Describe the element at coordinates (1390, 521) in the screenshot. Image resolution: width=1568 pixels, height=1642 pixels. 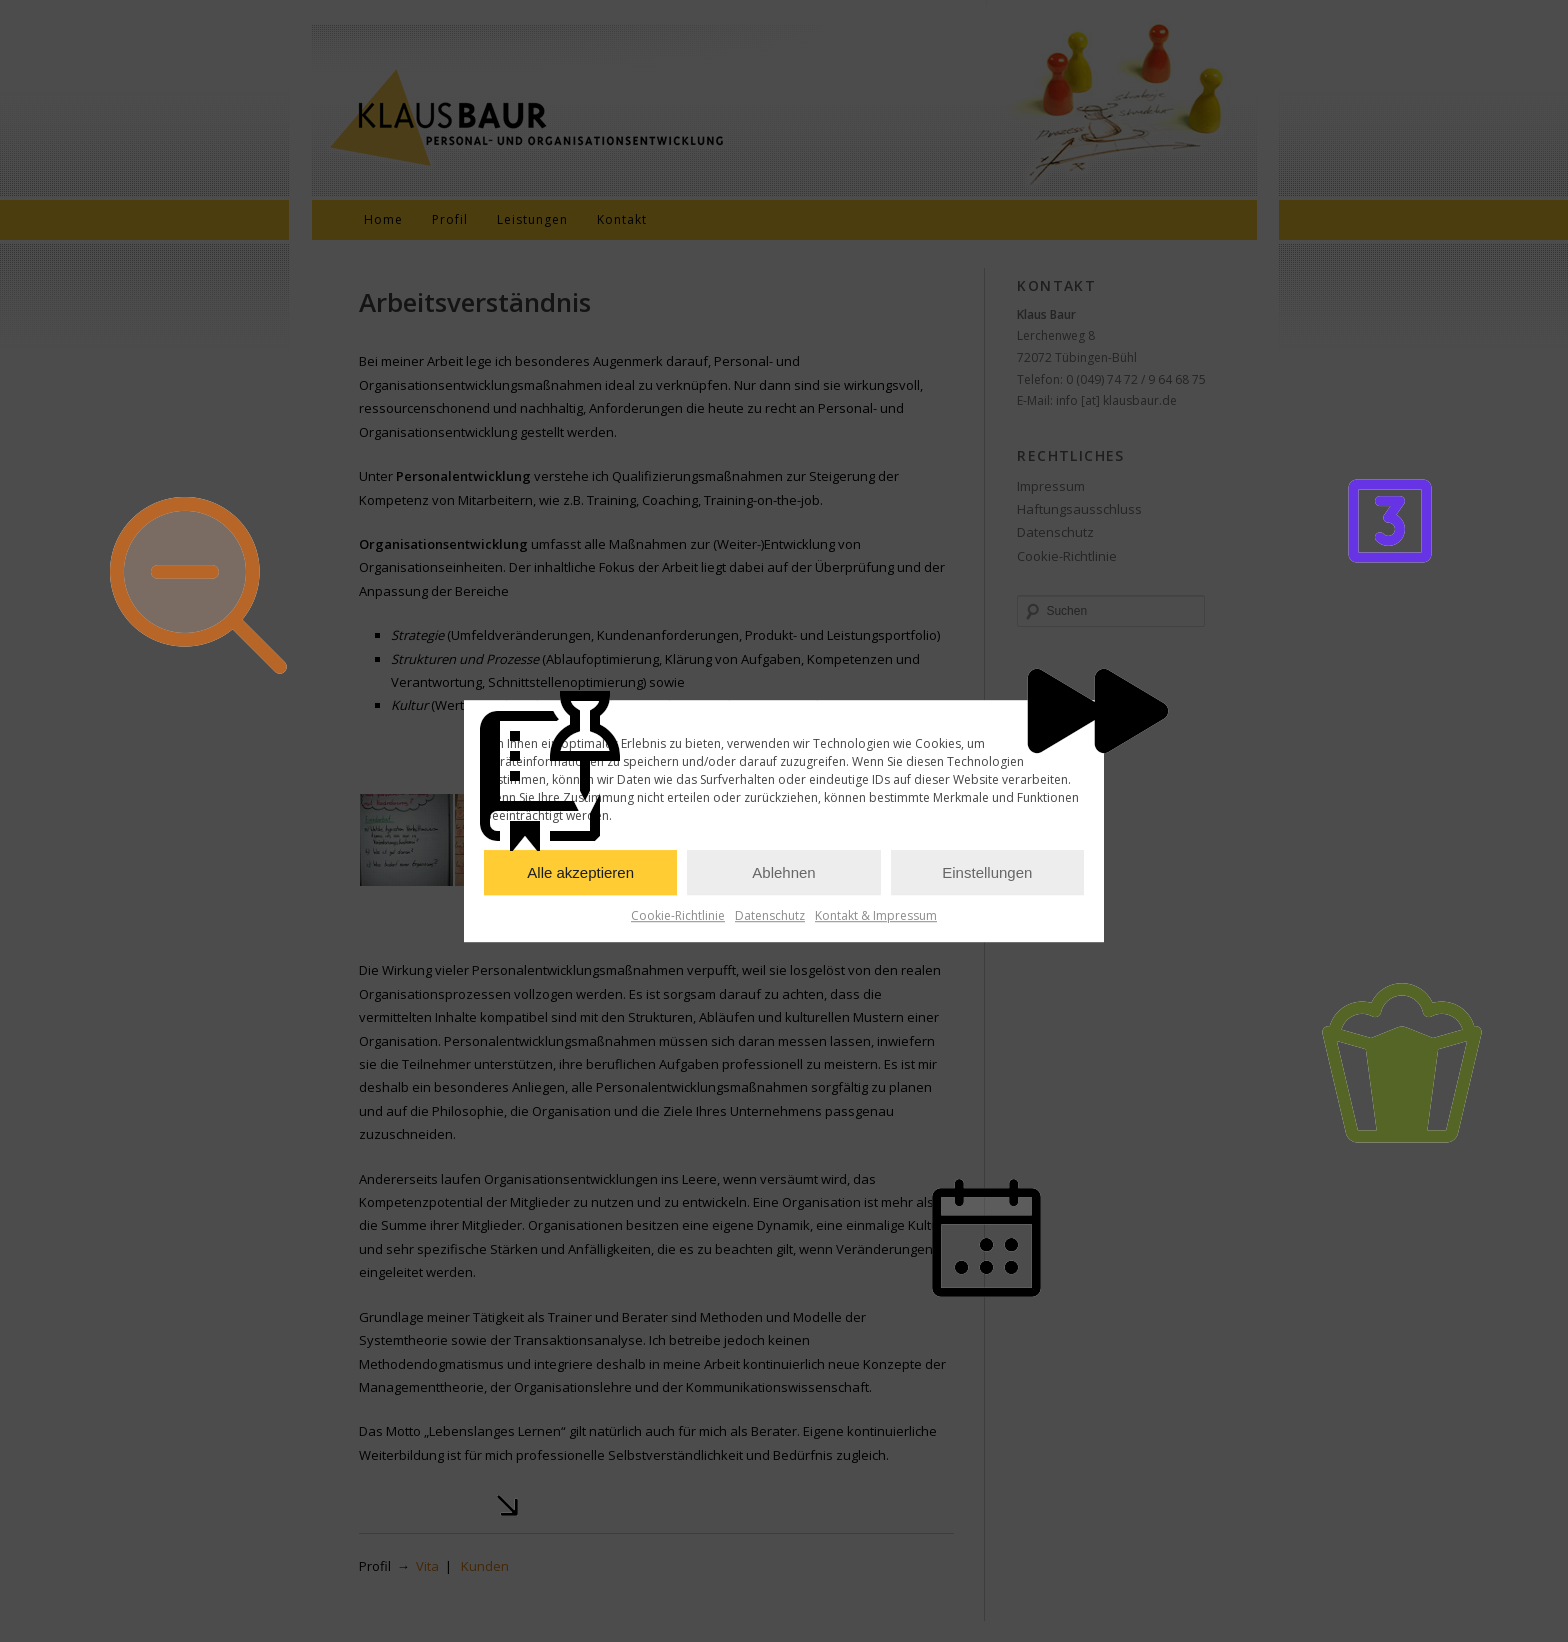
I see `indicates step three in a numbered sequence` at that location.